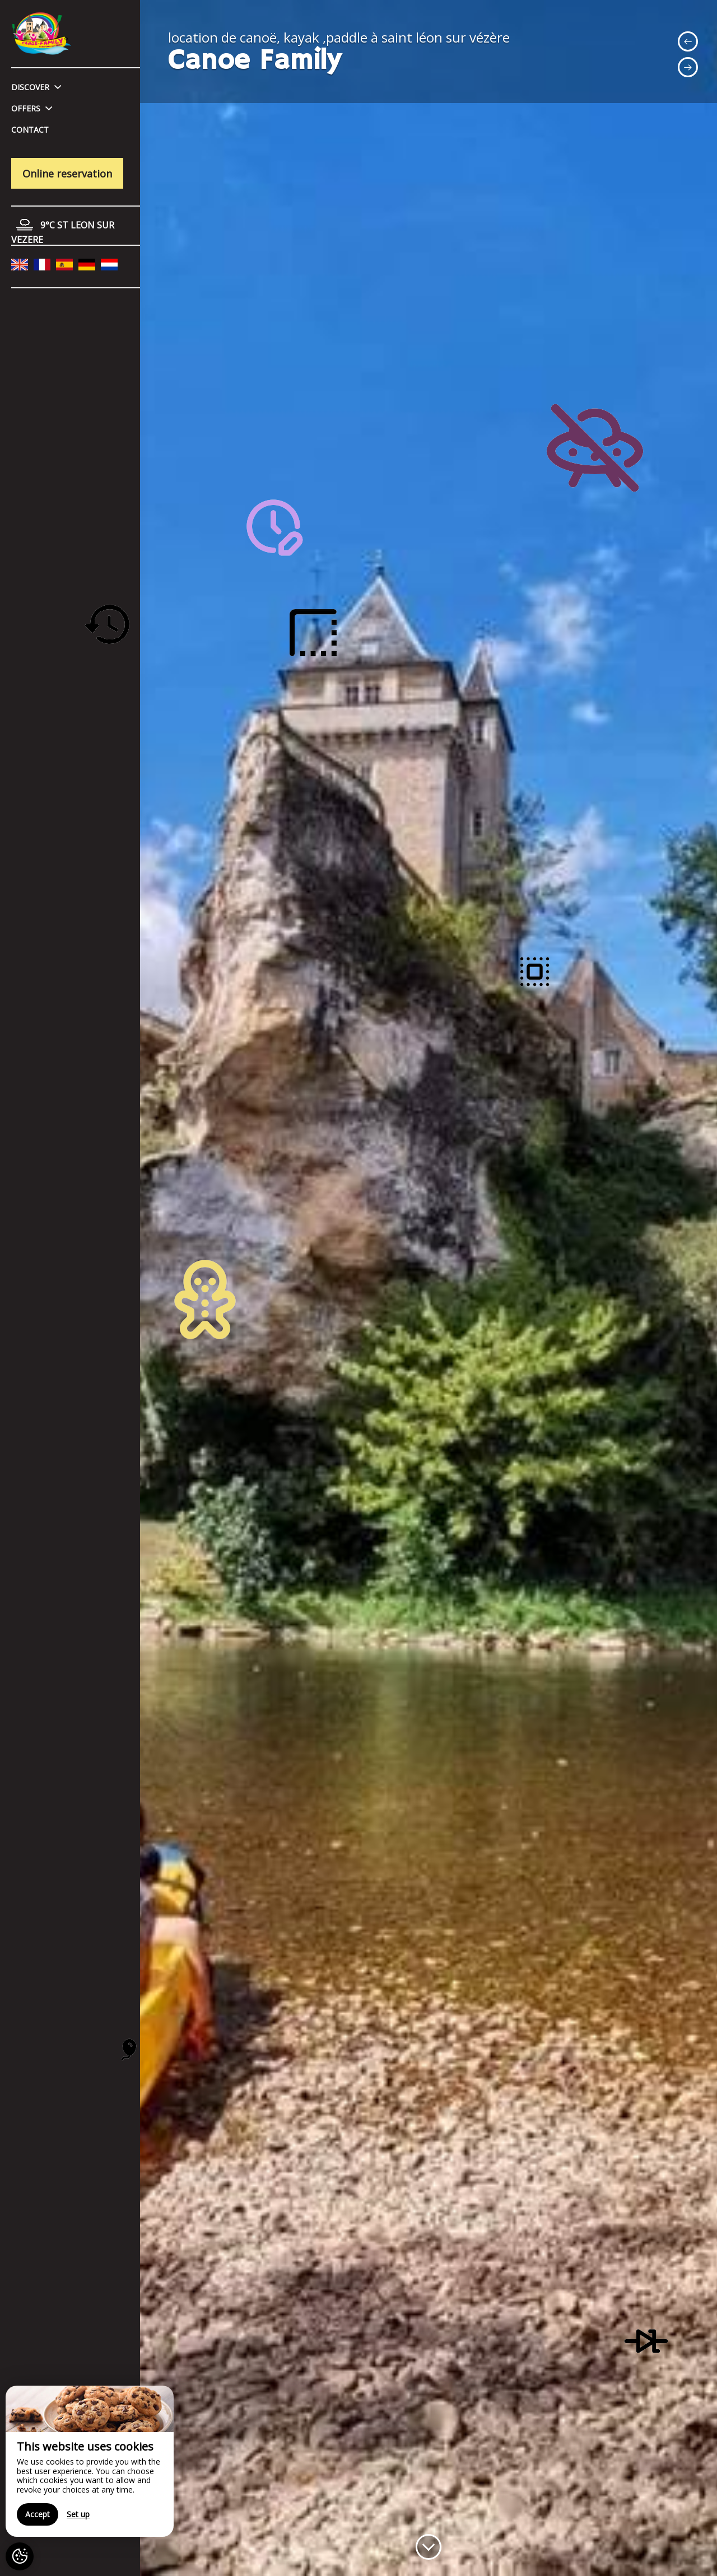  I want to click on disable UFO or alien-themed mode, so click(595, 448).